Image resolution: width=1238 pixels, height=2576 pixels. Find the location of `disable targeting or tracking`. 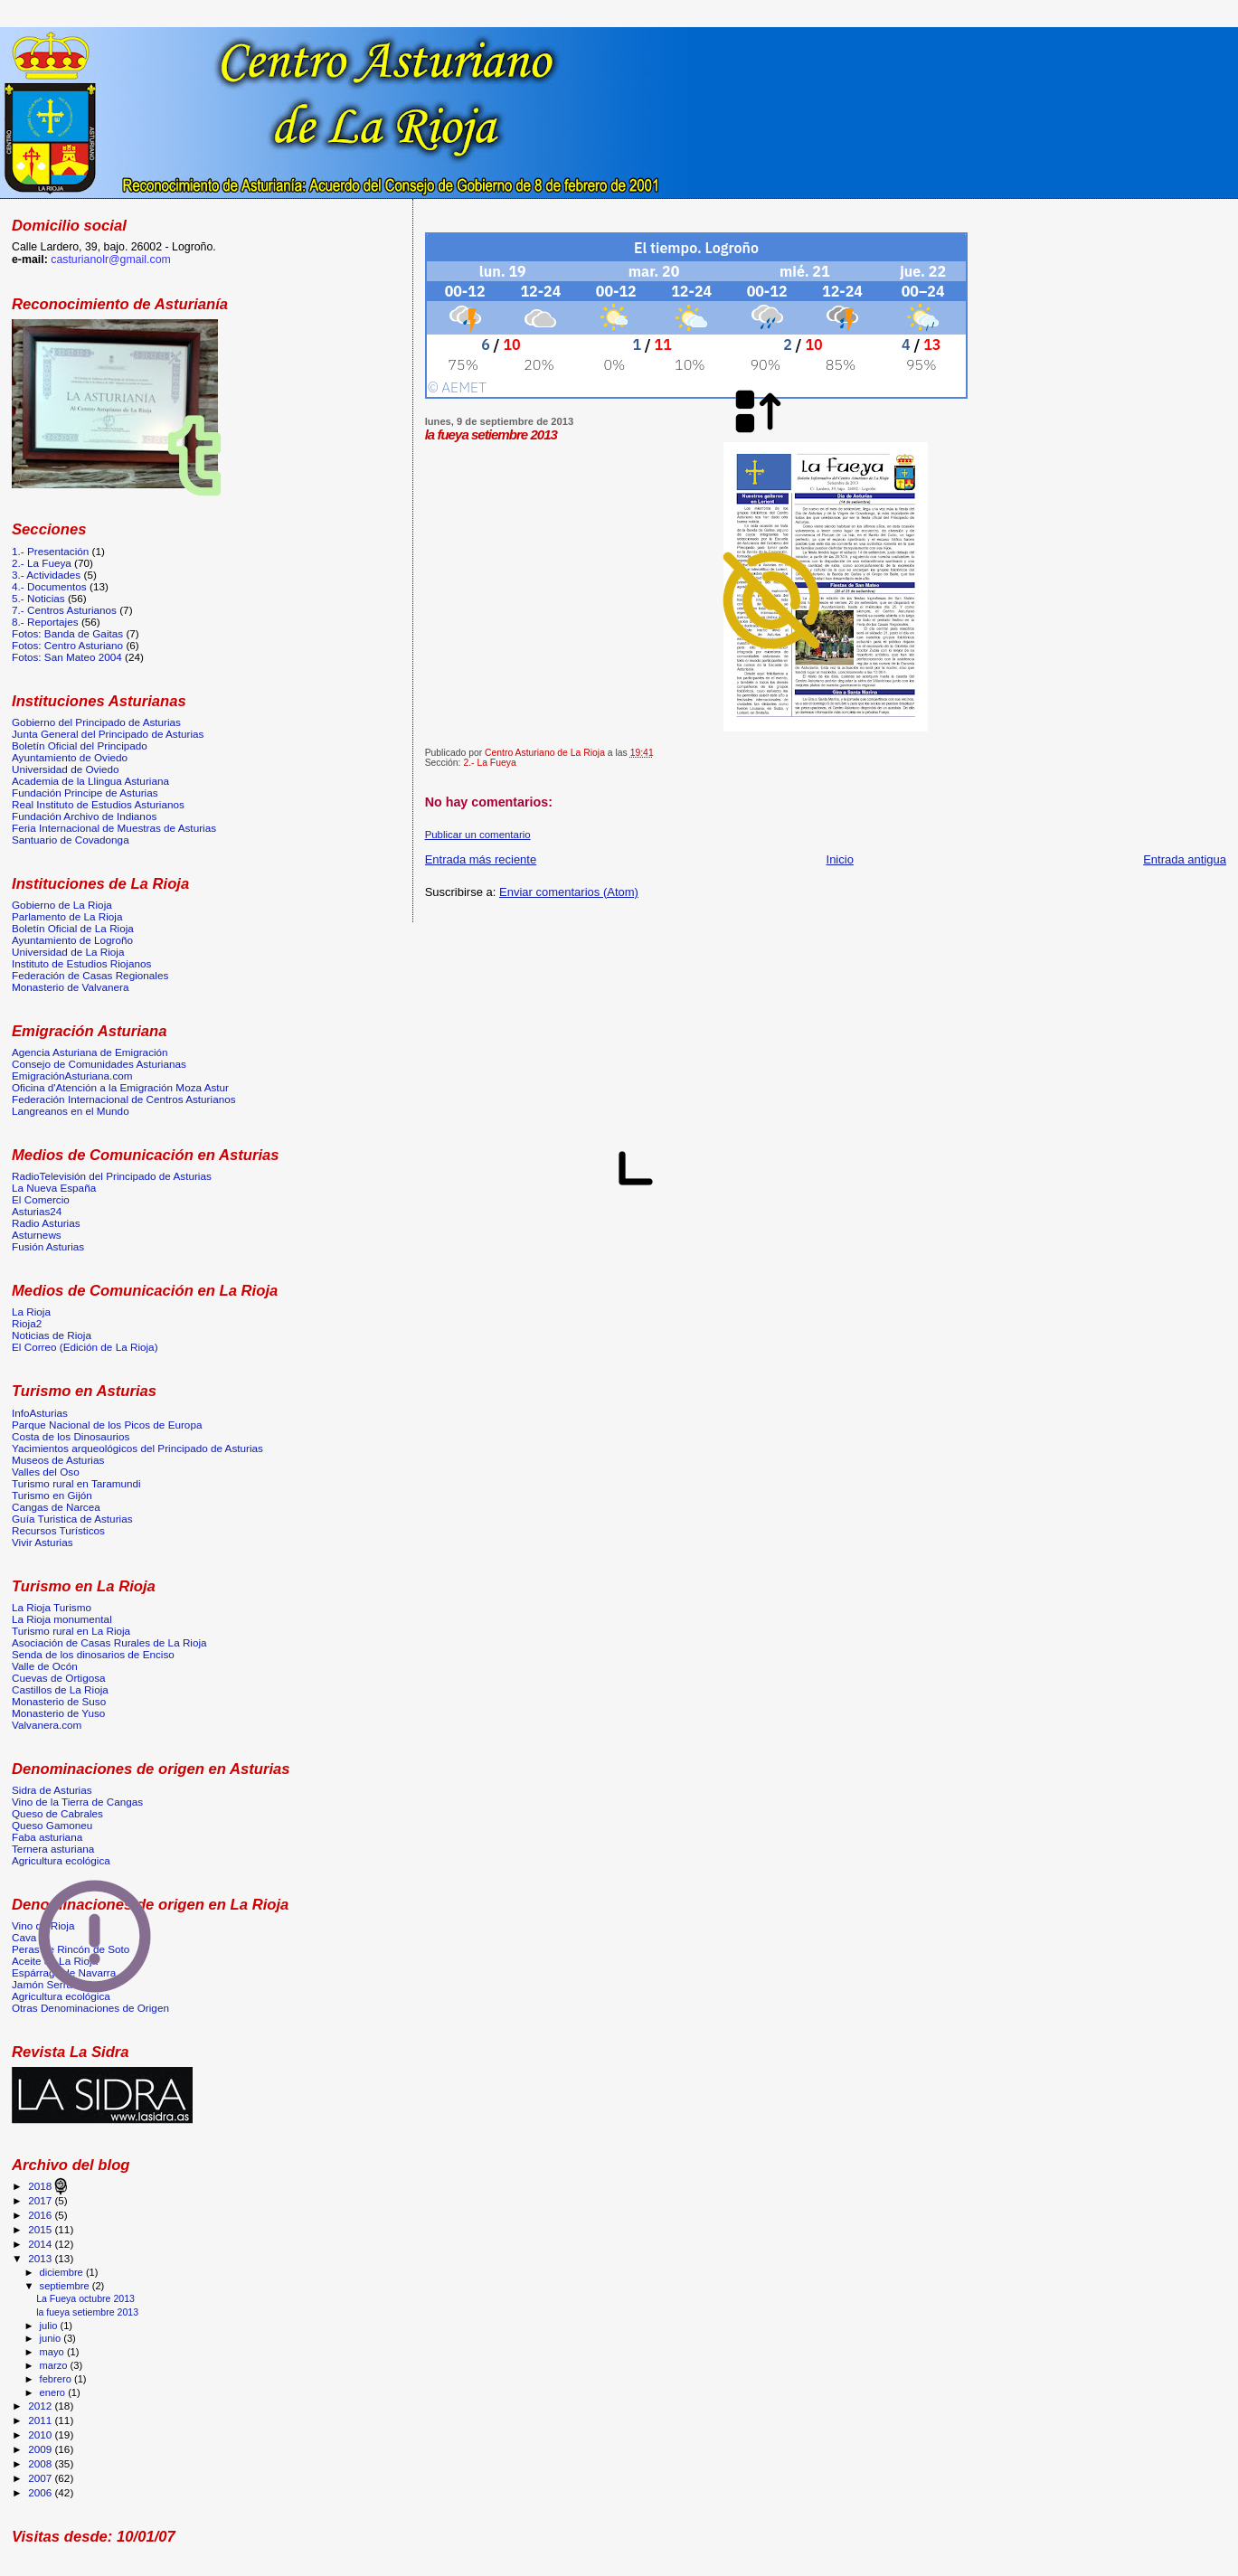

disable targeting or tracking is located at coordinates (771, 600).